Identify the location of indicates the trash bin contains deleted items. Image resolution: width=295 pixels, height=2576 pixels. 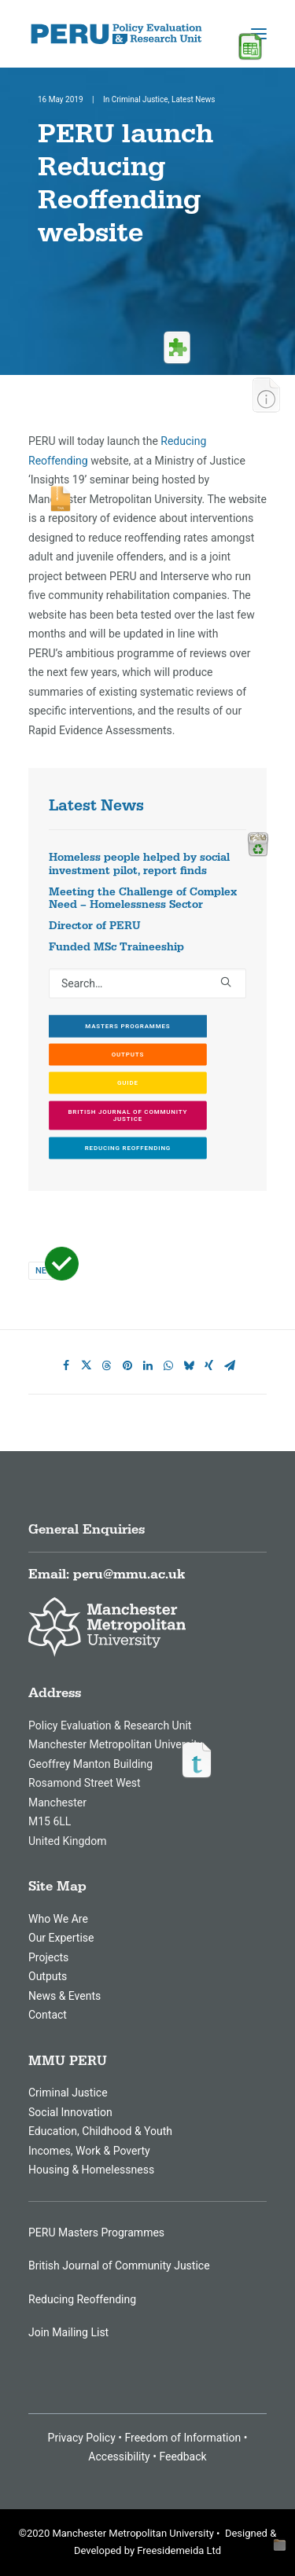
(258, 844).